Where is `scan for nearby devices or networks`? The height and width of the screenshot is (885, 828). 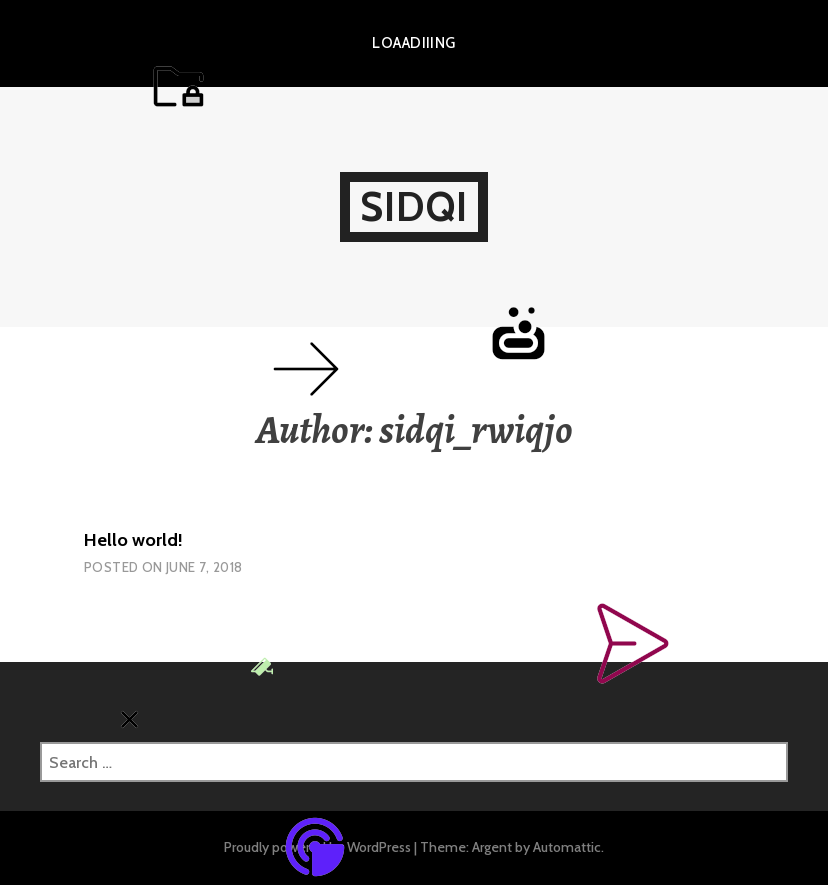
scan for nearby devices or networks is located at coordinates (315, 847).